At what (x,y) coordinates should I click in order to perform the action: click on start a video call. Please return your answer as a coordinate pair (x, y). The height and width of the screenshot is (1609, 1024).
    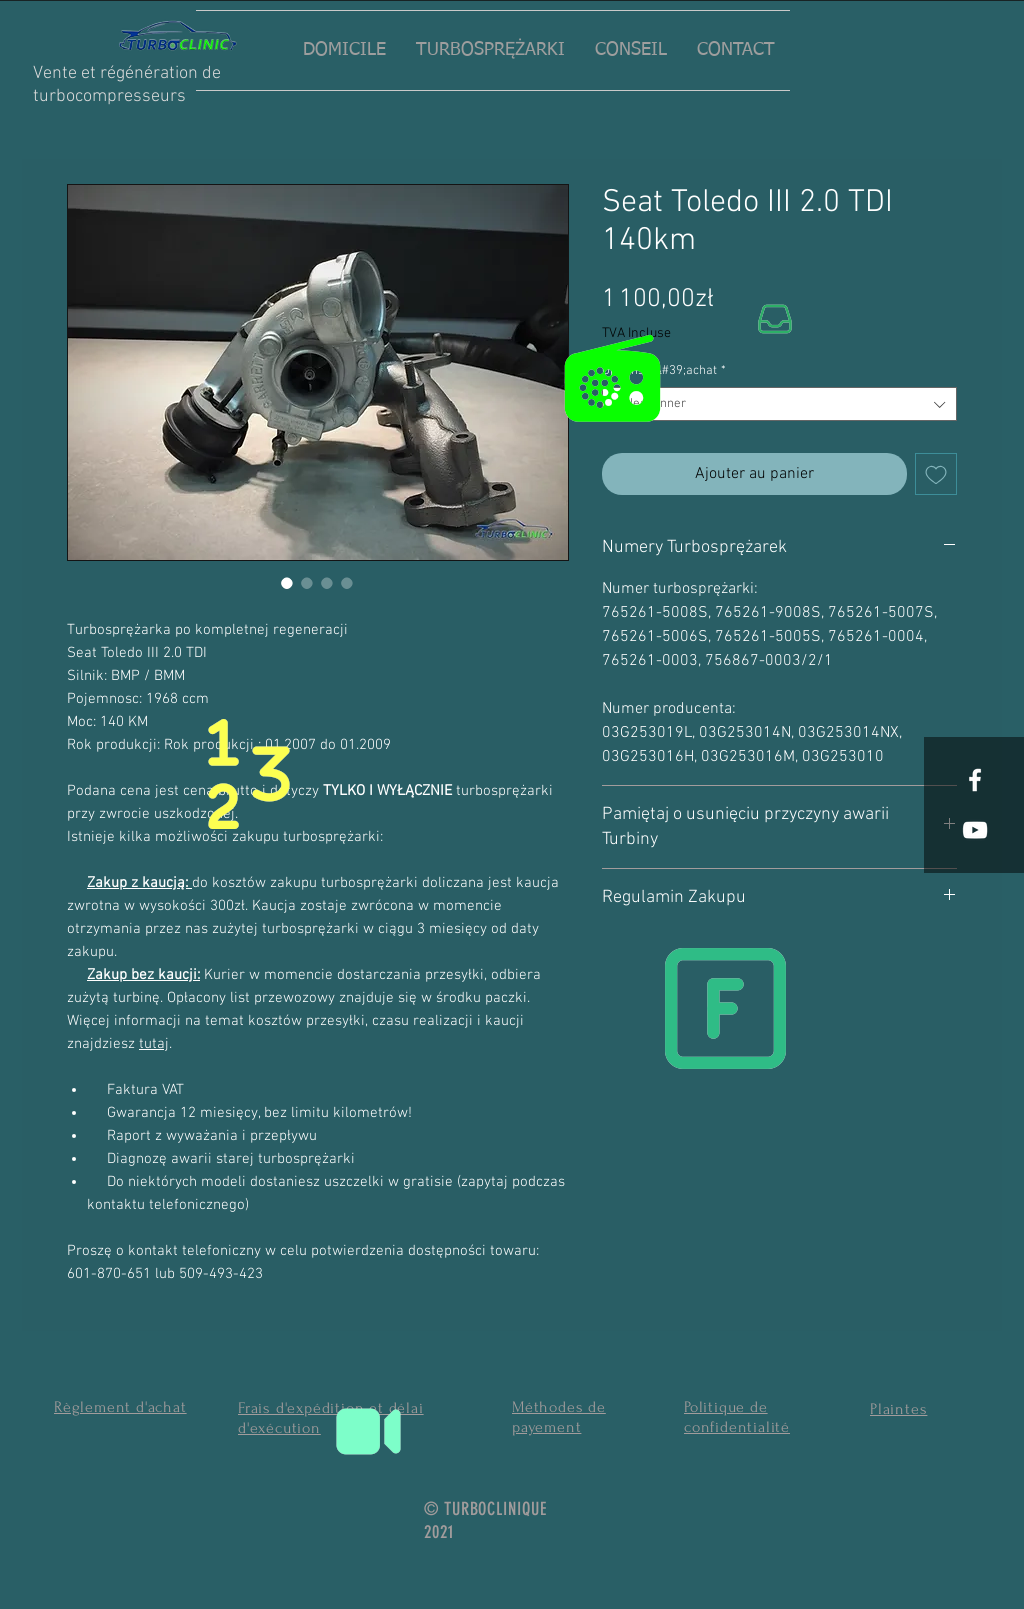
    Looking at the image, I should click on (368, 1431).